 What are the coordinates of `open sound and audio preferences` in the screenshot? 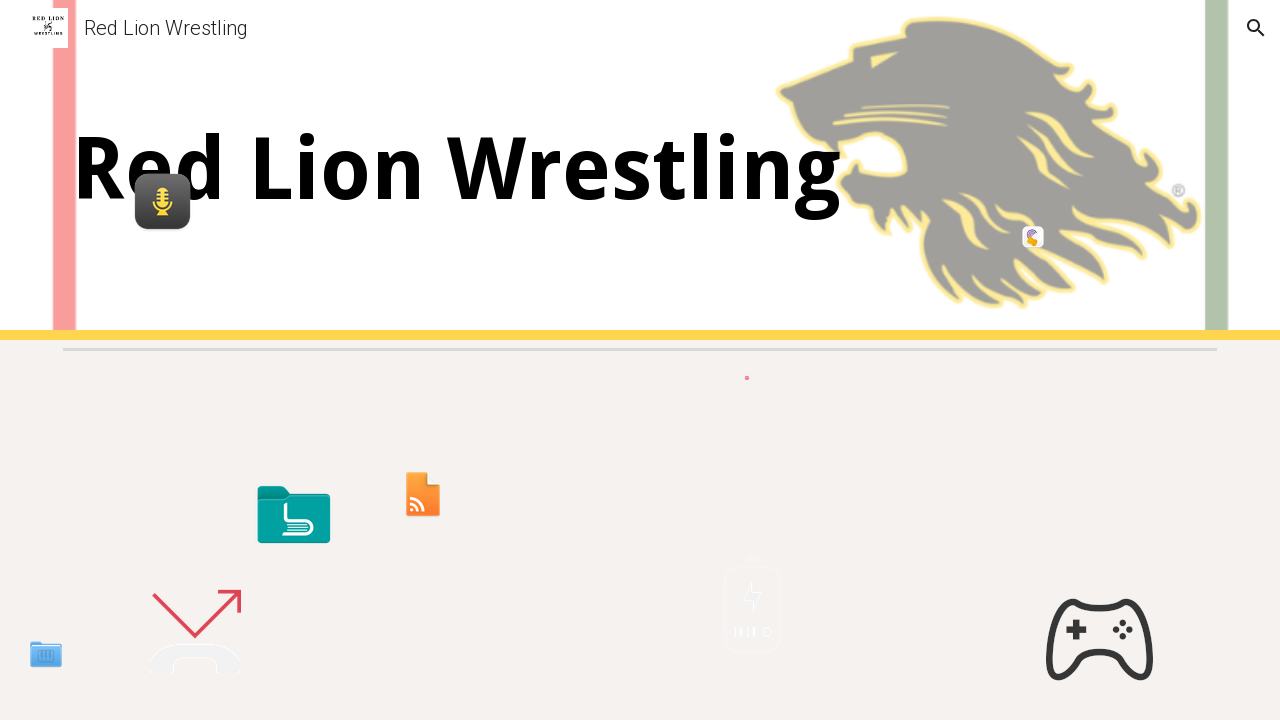 It's located at (721, 343).